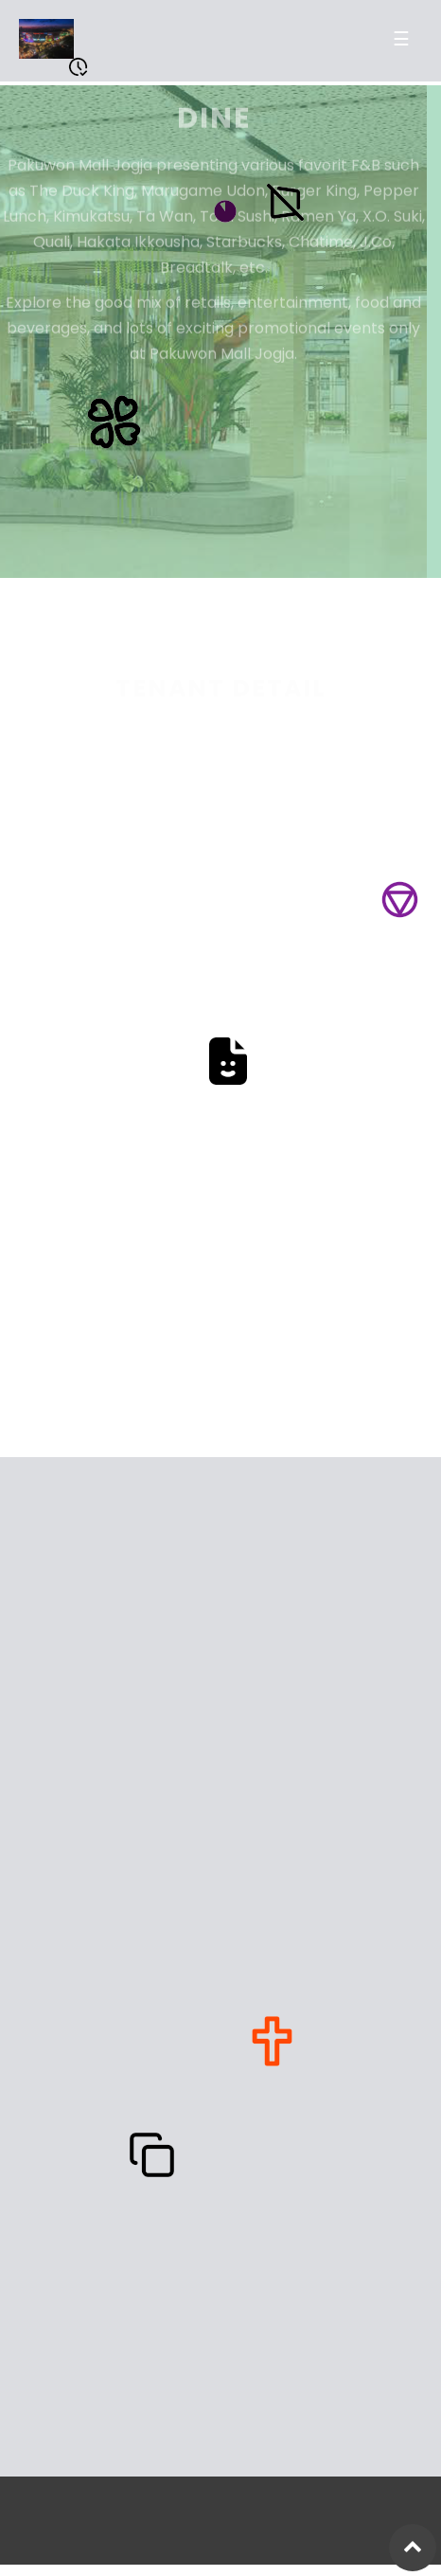 This screenshot has width=441, height=2576. Describe the element at coordinates (228, 1061) in the screenshot. I see `view a friendly or positive document` at that location.